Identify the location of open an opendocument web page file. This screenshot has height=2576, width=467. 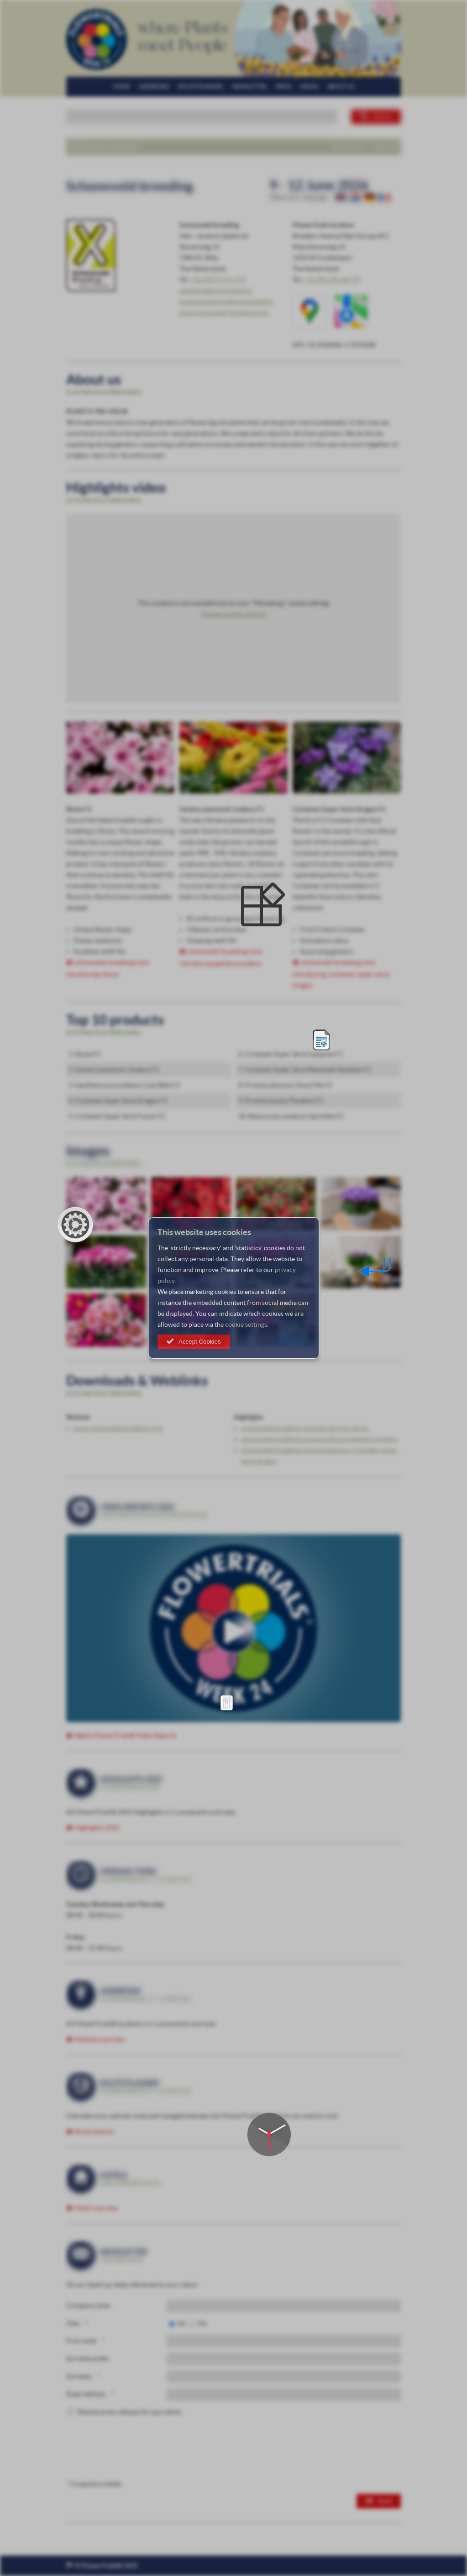
(321, 1040).